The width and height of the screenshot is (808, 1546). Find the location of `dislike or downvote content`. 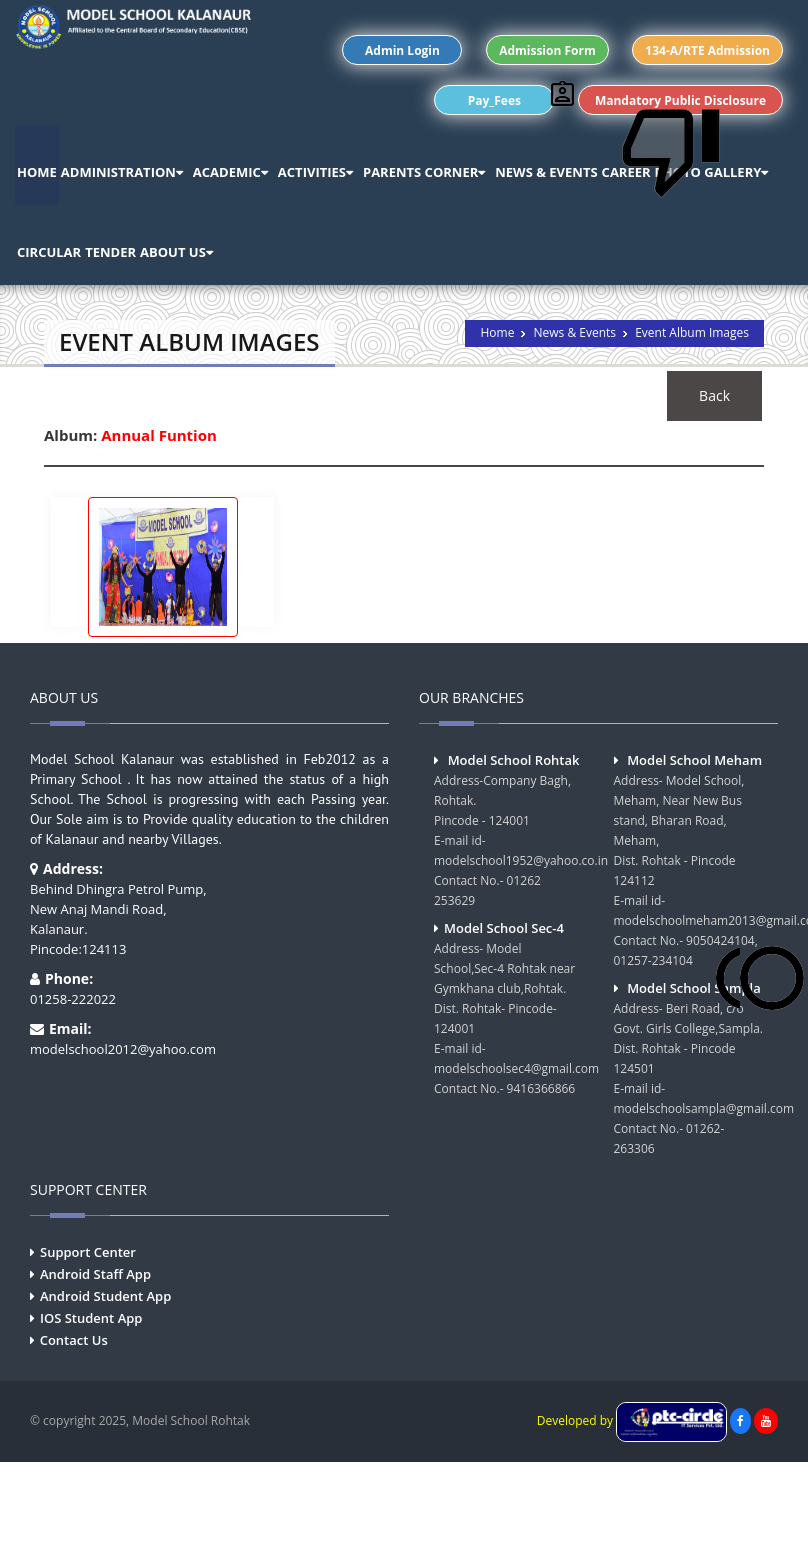

dislike or downvote content is located at coordinates (671, 149).